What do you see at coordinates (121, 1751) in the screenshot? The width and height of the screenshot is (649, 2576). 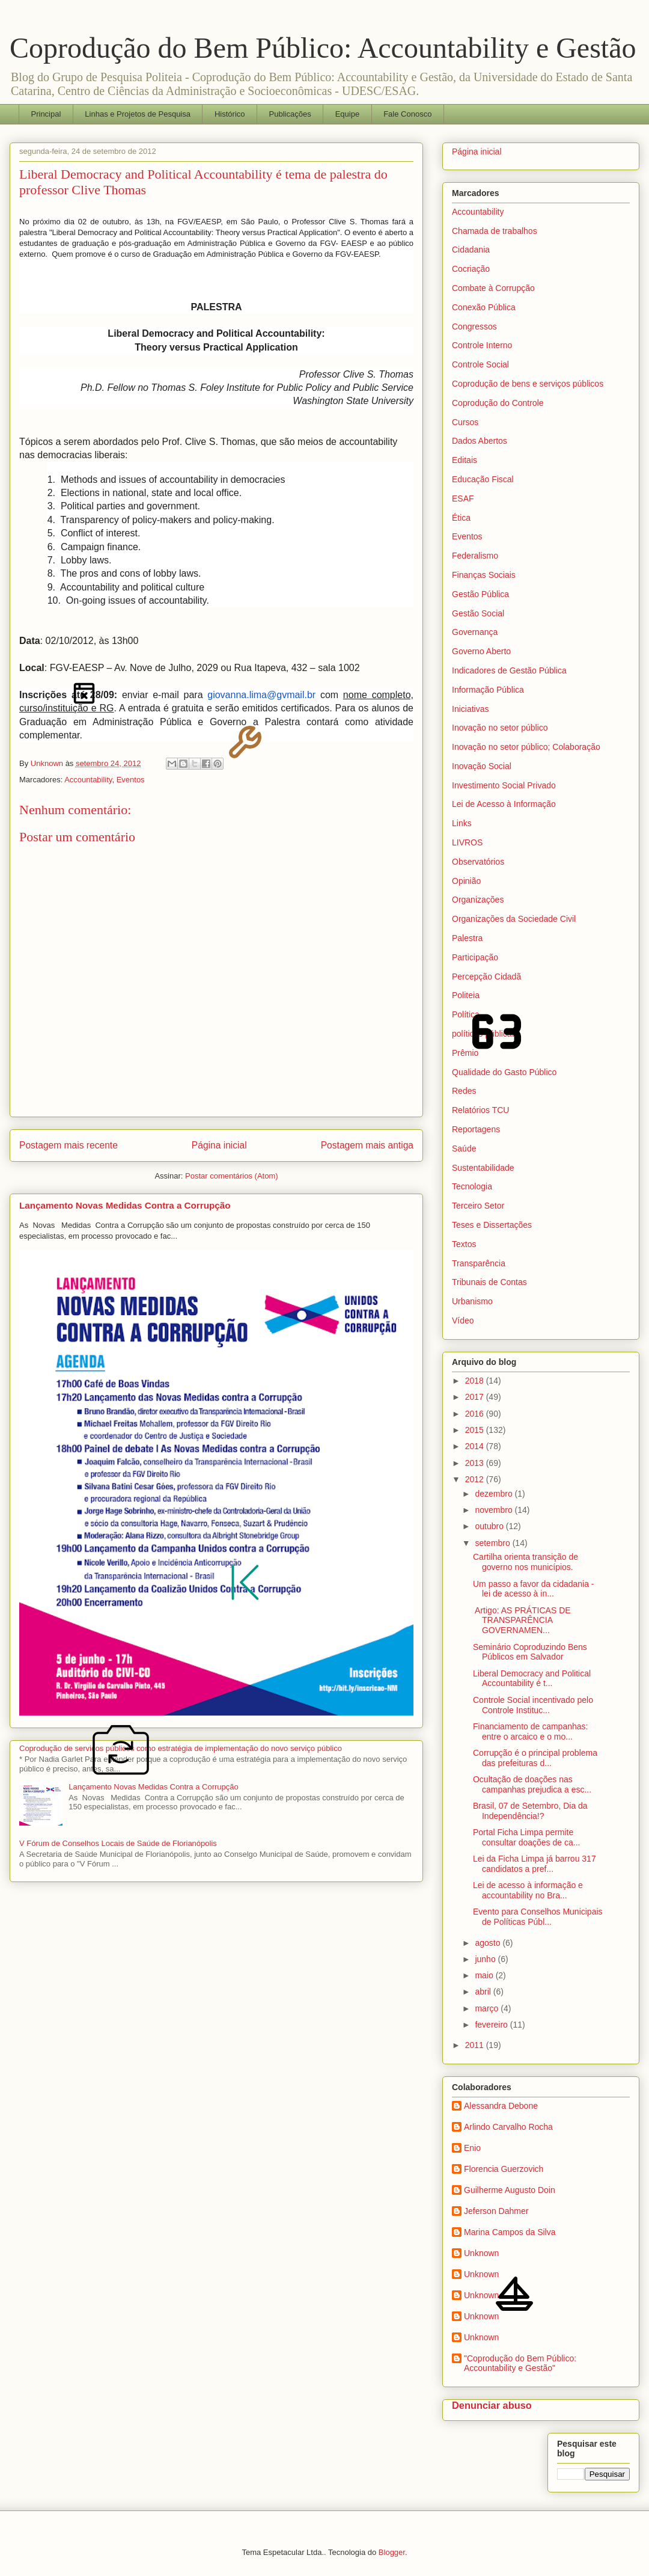 I see `switch between front and rear camera` at bounding box center [121, 1751].